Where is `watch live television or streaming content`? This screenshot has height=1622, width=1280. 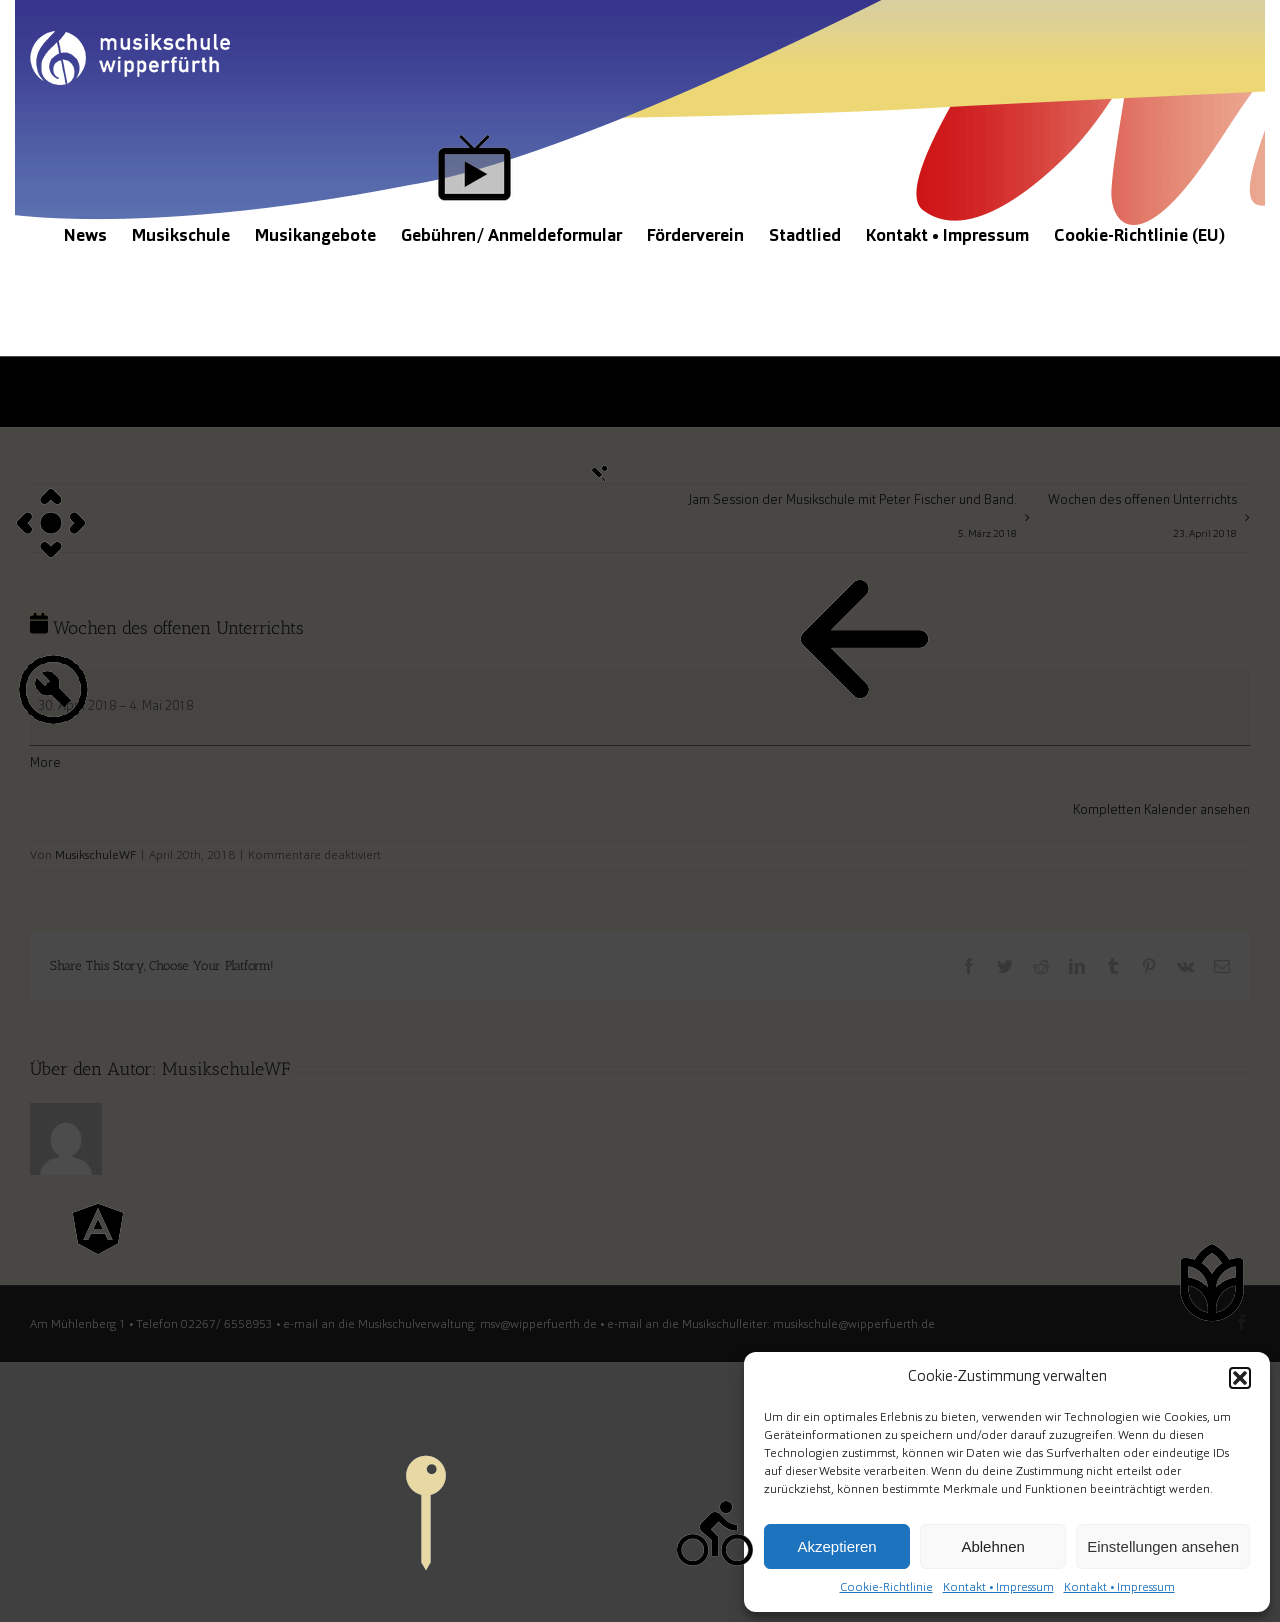 watch live television or streaming content is located at coordinates (474, 167).